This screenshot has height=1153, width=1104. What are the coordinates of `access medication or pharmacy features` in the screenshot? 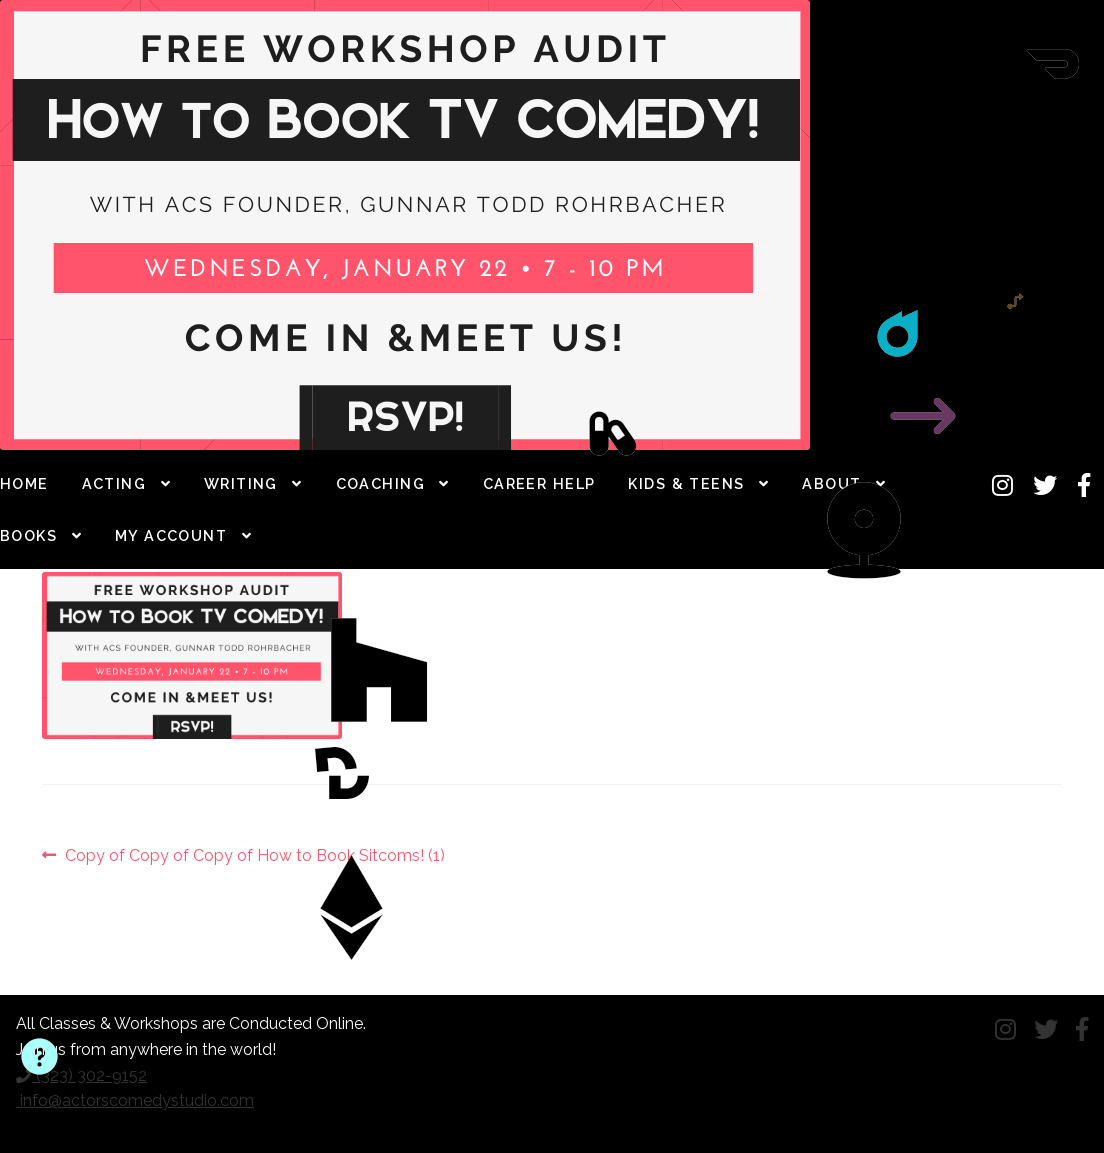 It's located at (611, 433).